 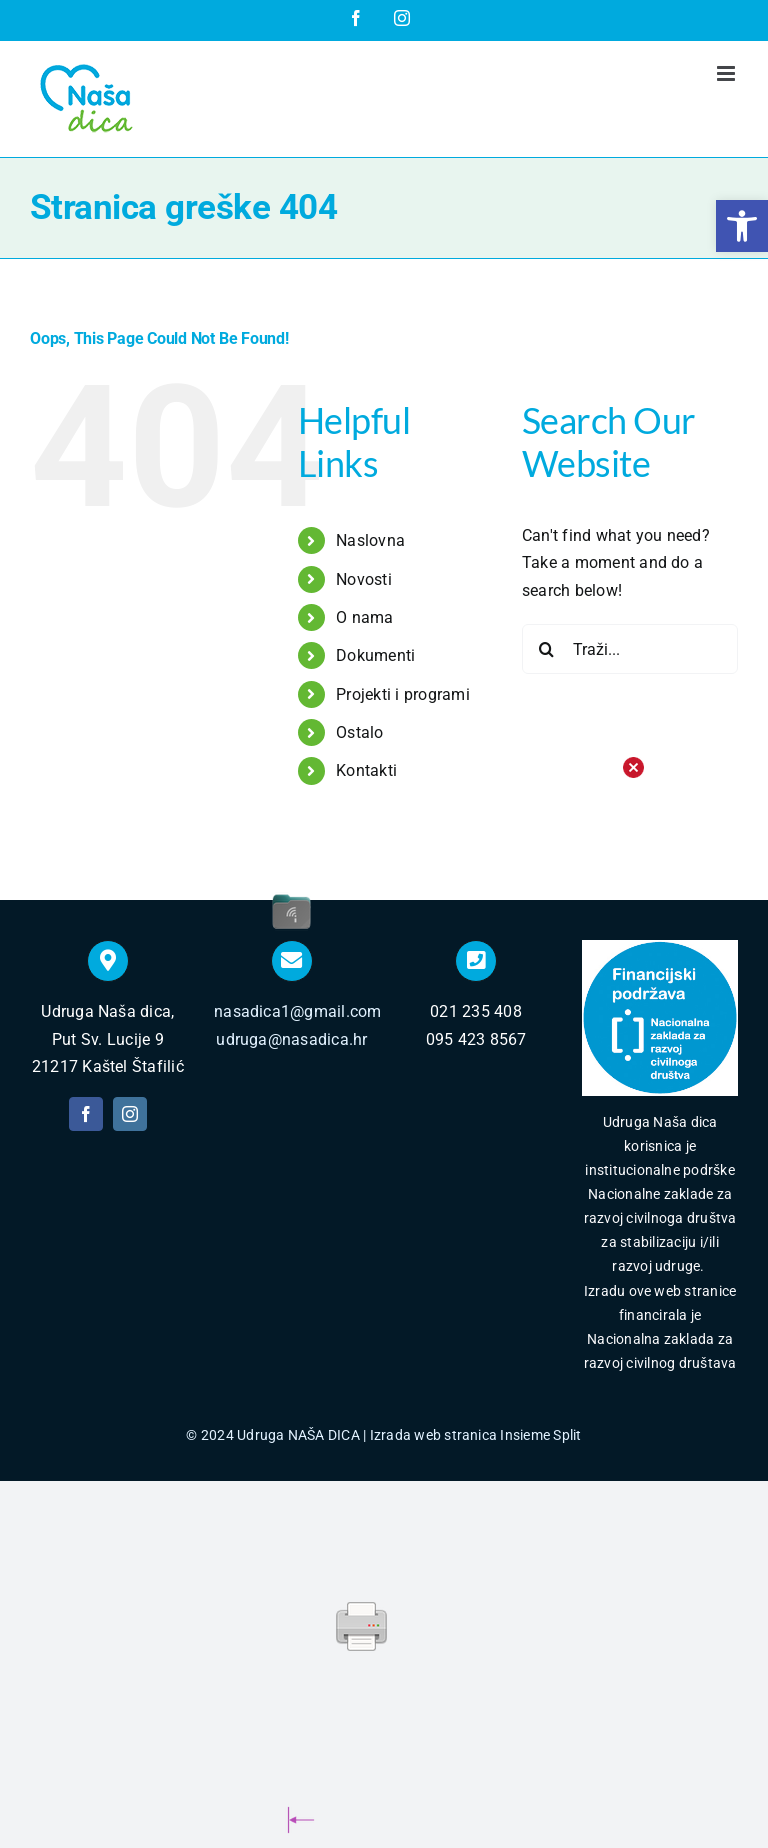 What do you see at coordinates (291, 911) in the screenshot?
I see `open insync cloud sync folder` at bounding box center [291, 911].